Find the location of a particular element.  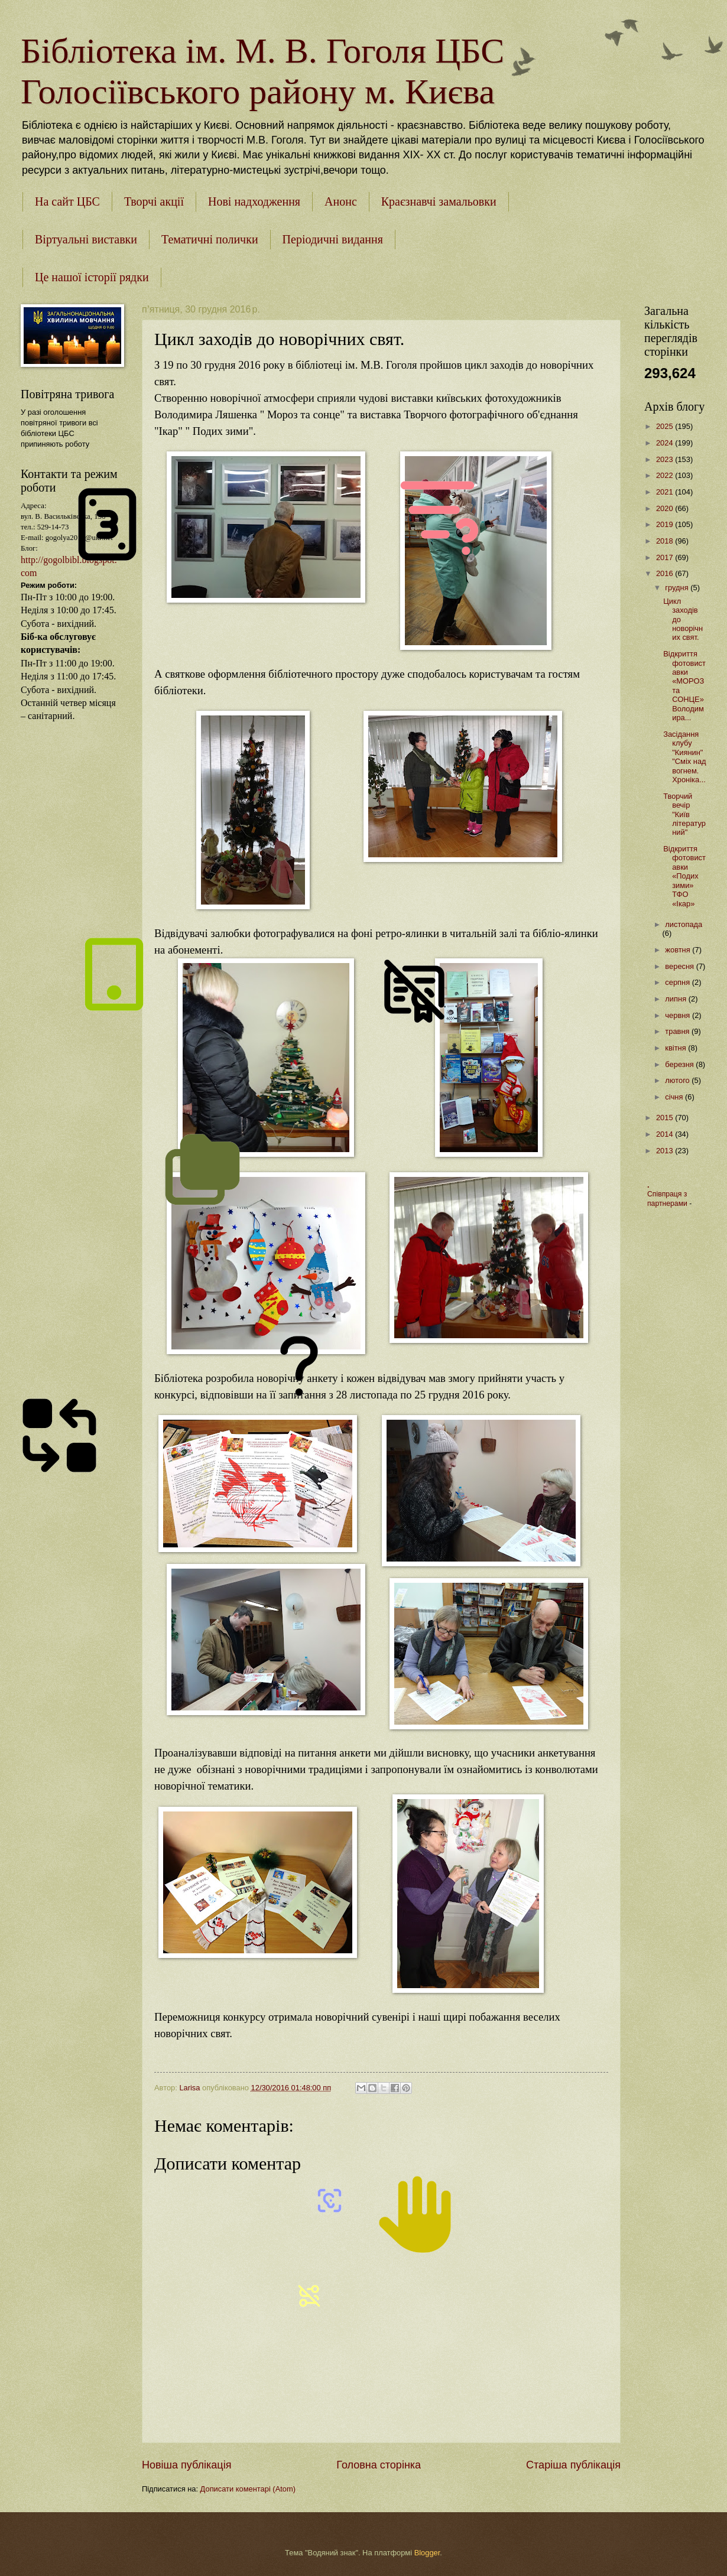

certificate or credential is unavailable is located at coordinates (414, 990).